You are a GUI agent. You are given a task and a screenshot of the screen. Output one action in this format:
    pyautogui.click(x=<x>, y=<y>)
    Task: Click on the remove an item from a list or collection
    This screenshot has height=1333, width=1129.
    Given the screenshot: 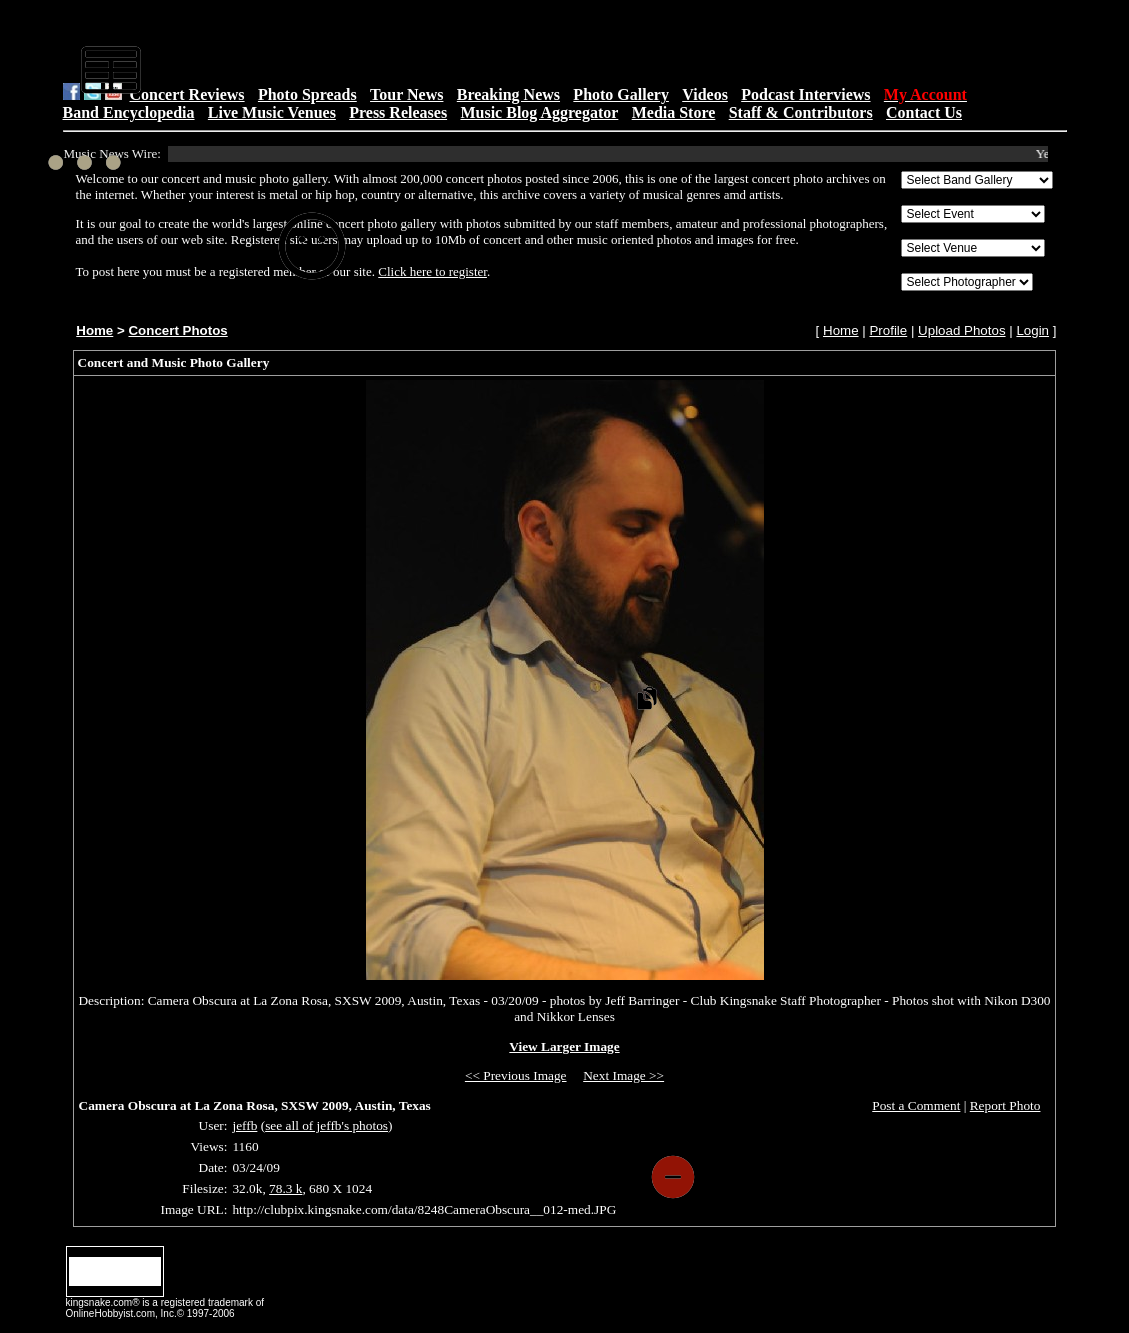 What is the action you would take?
    pyautogui.click(x=673, y=1177)
    